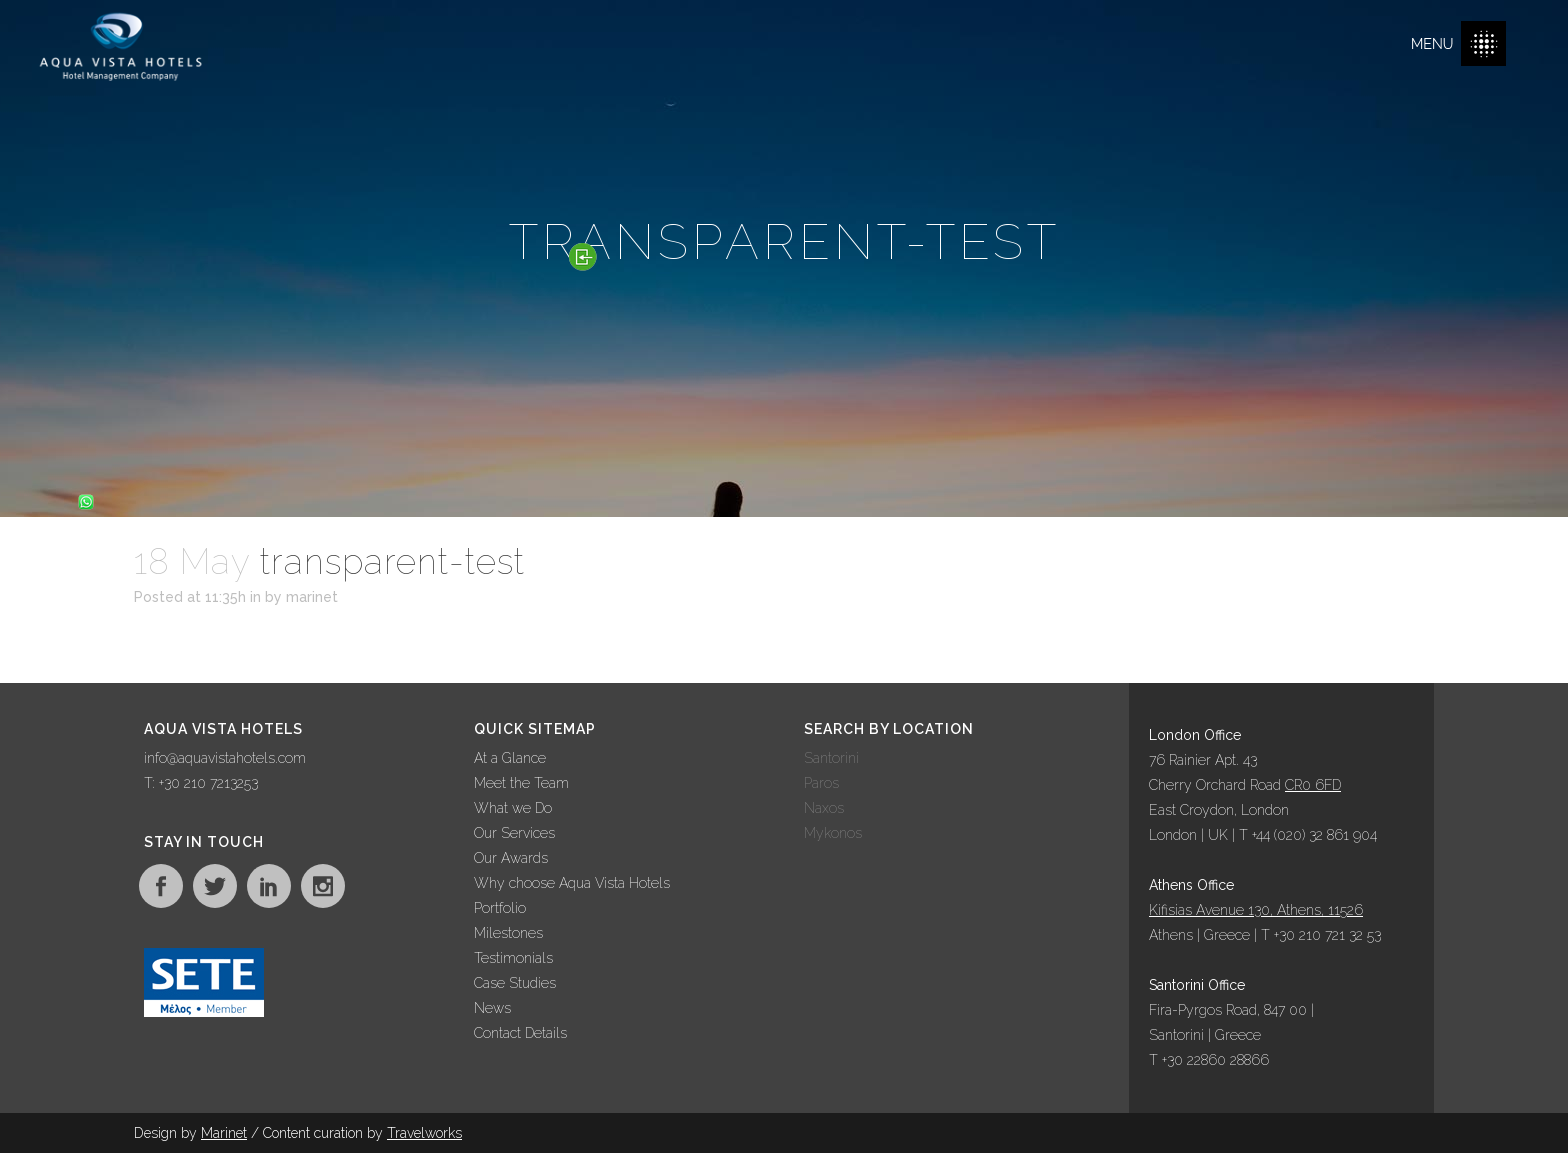 Image resolution: width=1568 pixels, height=1153 pixels. What do you see at coordinates (583, 257) in the screenshot?
I see `log out of your account` at bounding box center [583, 257].